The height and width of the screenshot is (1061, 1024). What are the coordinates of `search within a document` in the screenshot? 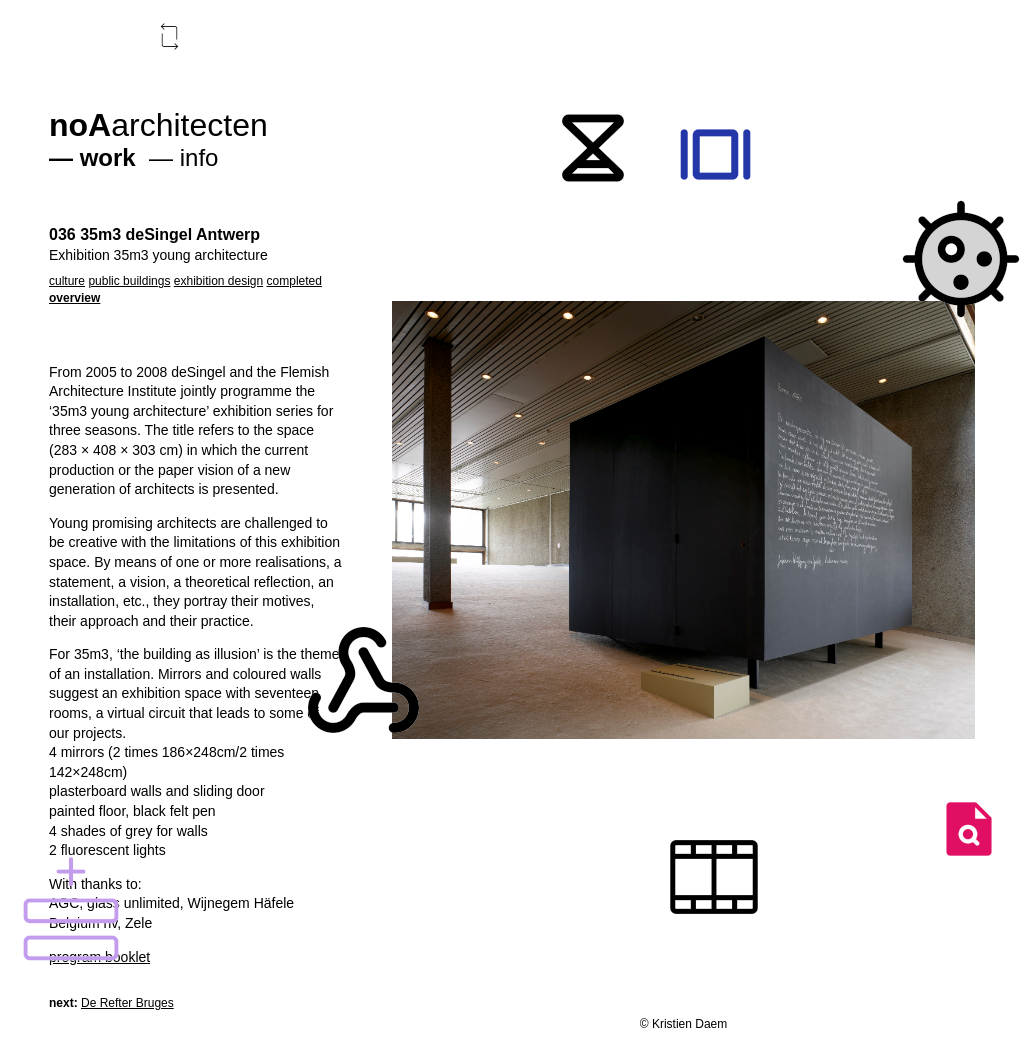 It's located at (969, 829).